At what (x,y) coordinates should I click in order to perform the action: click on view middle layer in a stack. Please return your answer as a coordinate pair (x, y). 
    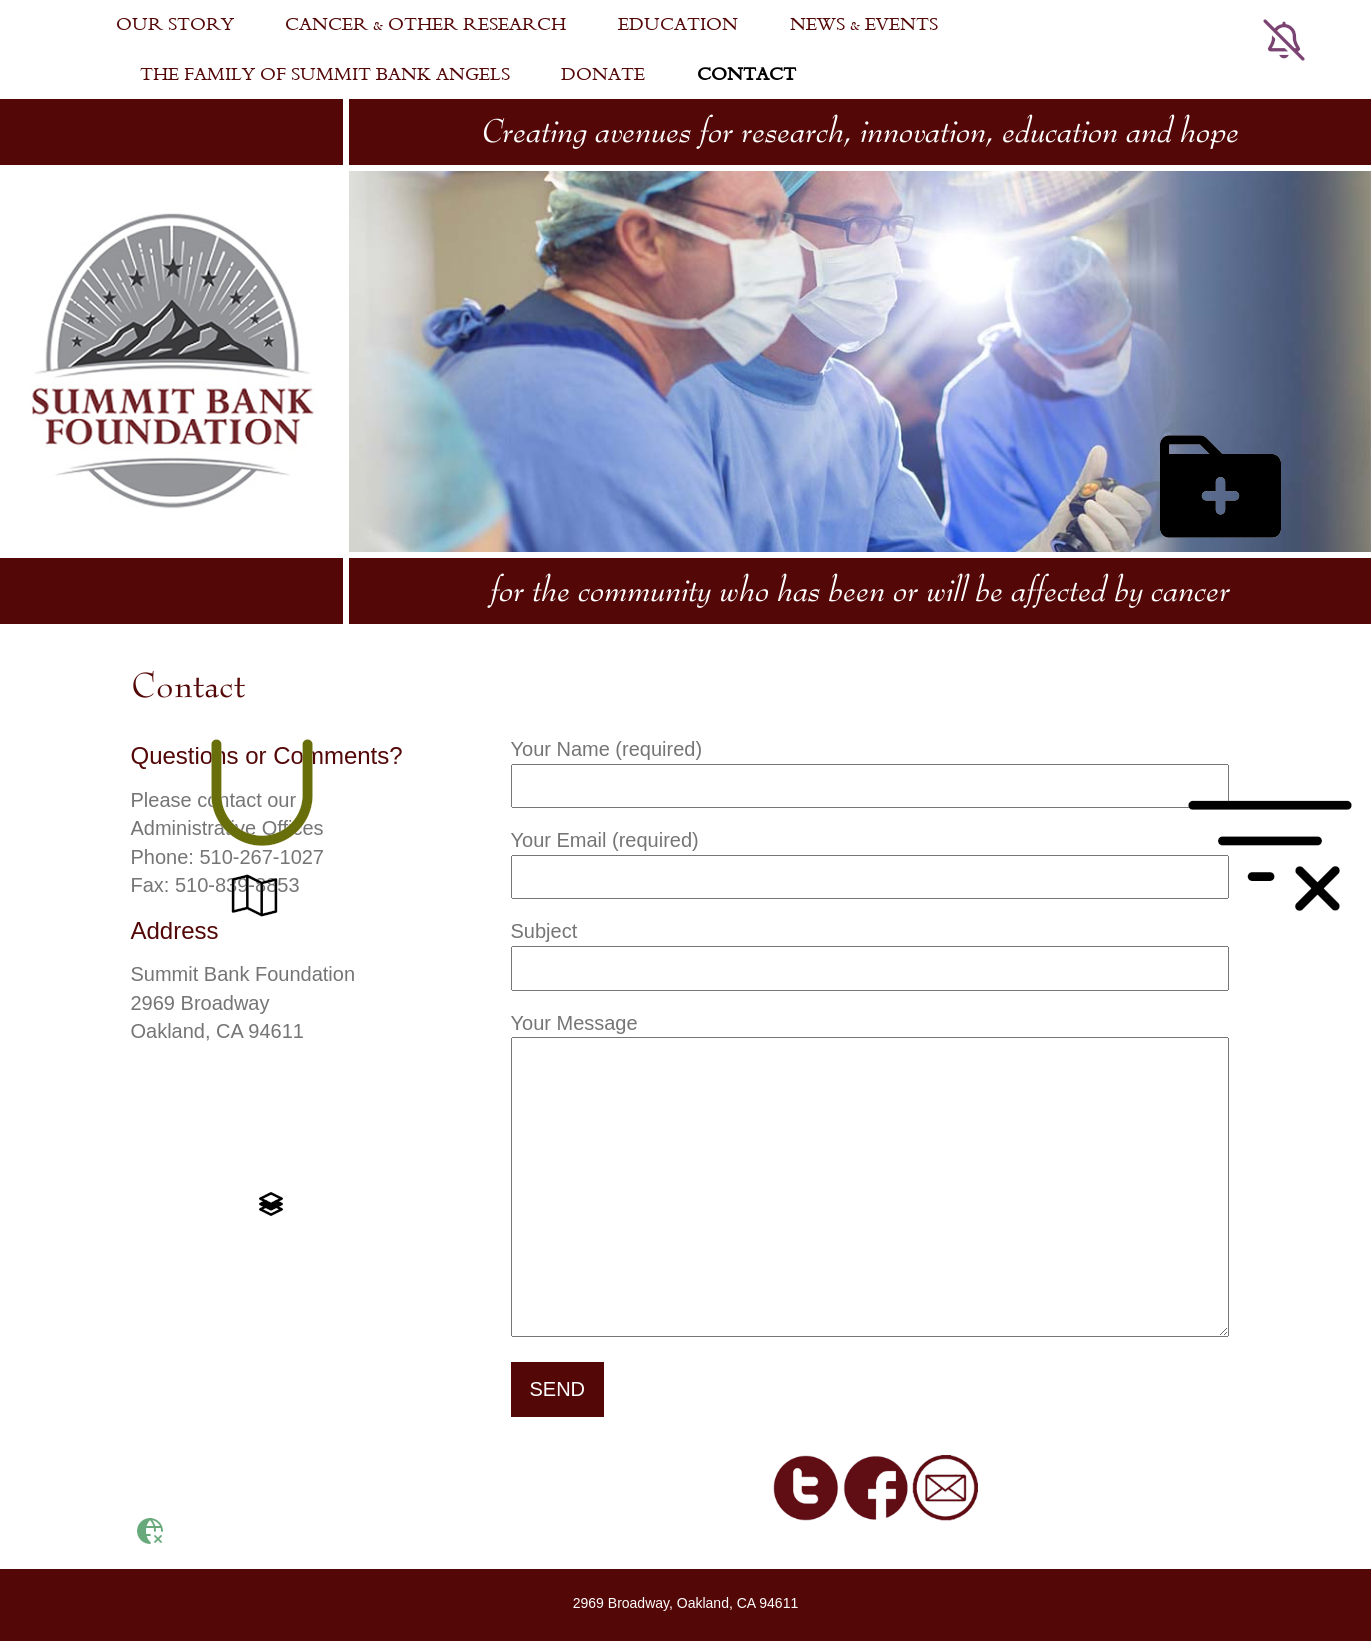
    Looking at the image, I should click on (271, 1204).